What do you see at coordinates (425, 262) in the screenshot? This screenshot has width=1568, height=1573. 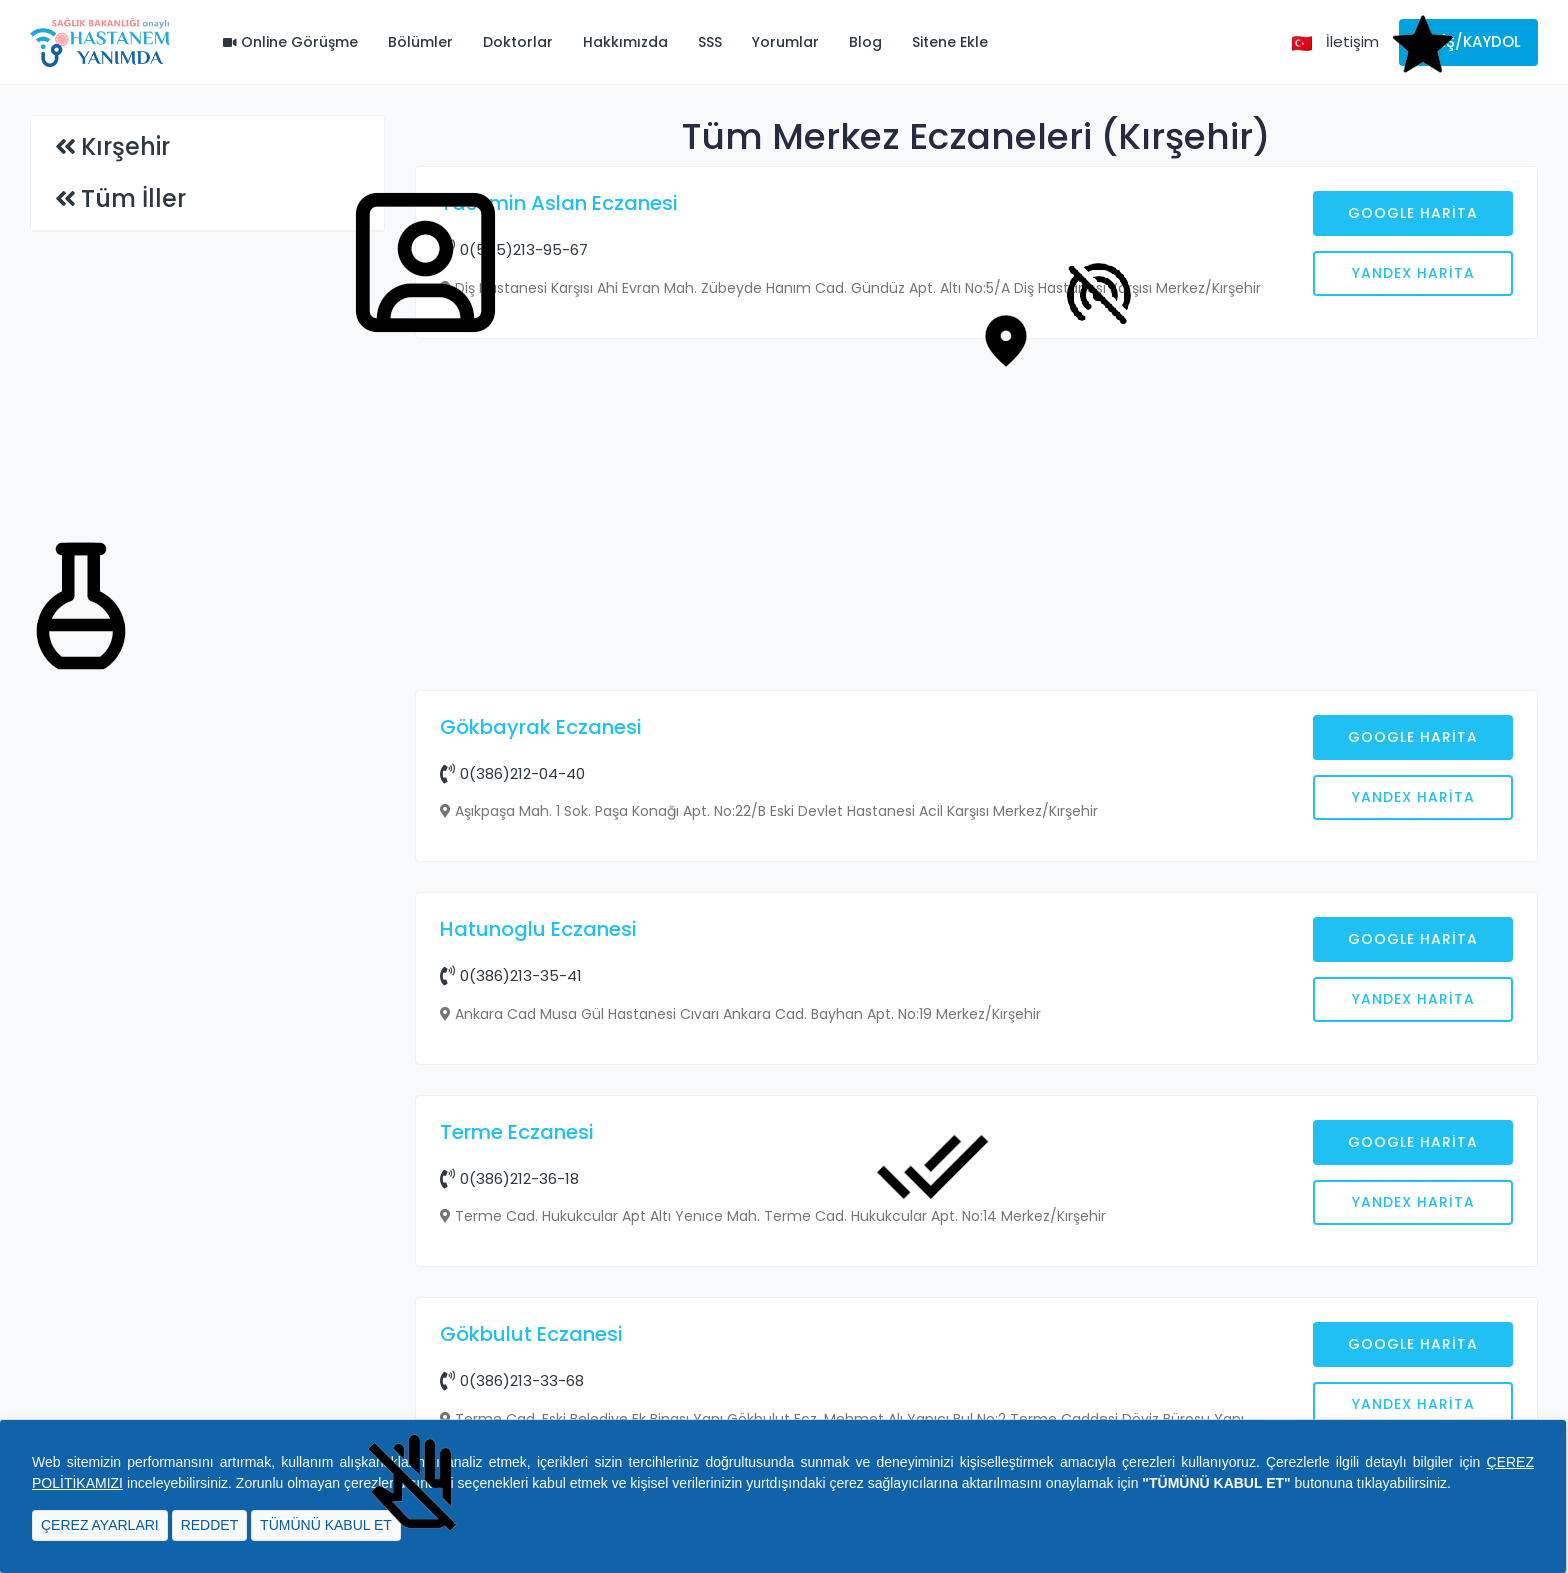 I see `view user profile` at bounding box center [425, 262].